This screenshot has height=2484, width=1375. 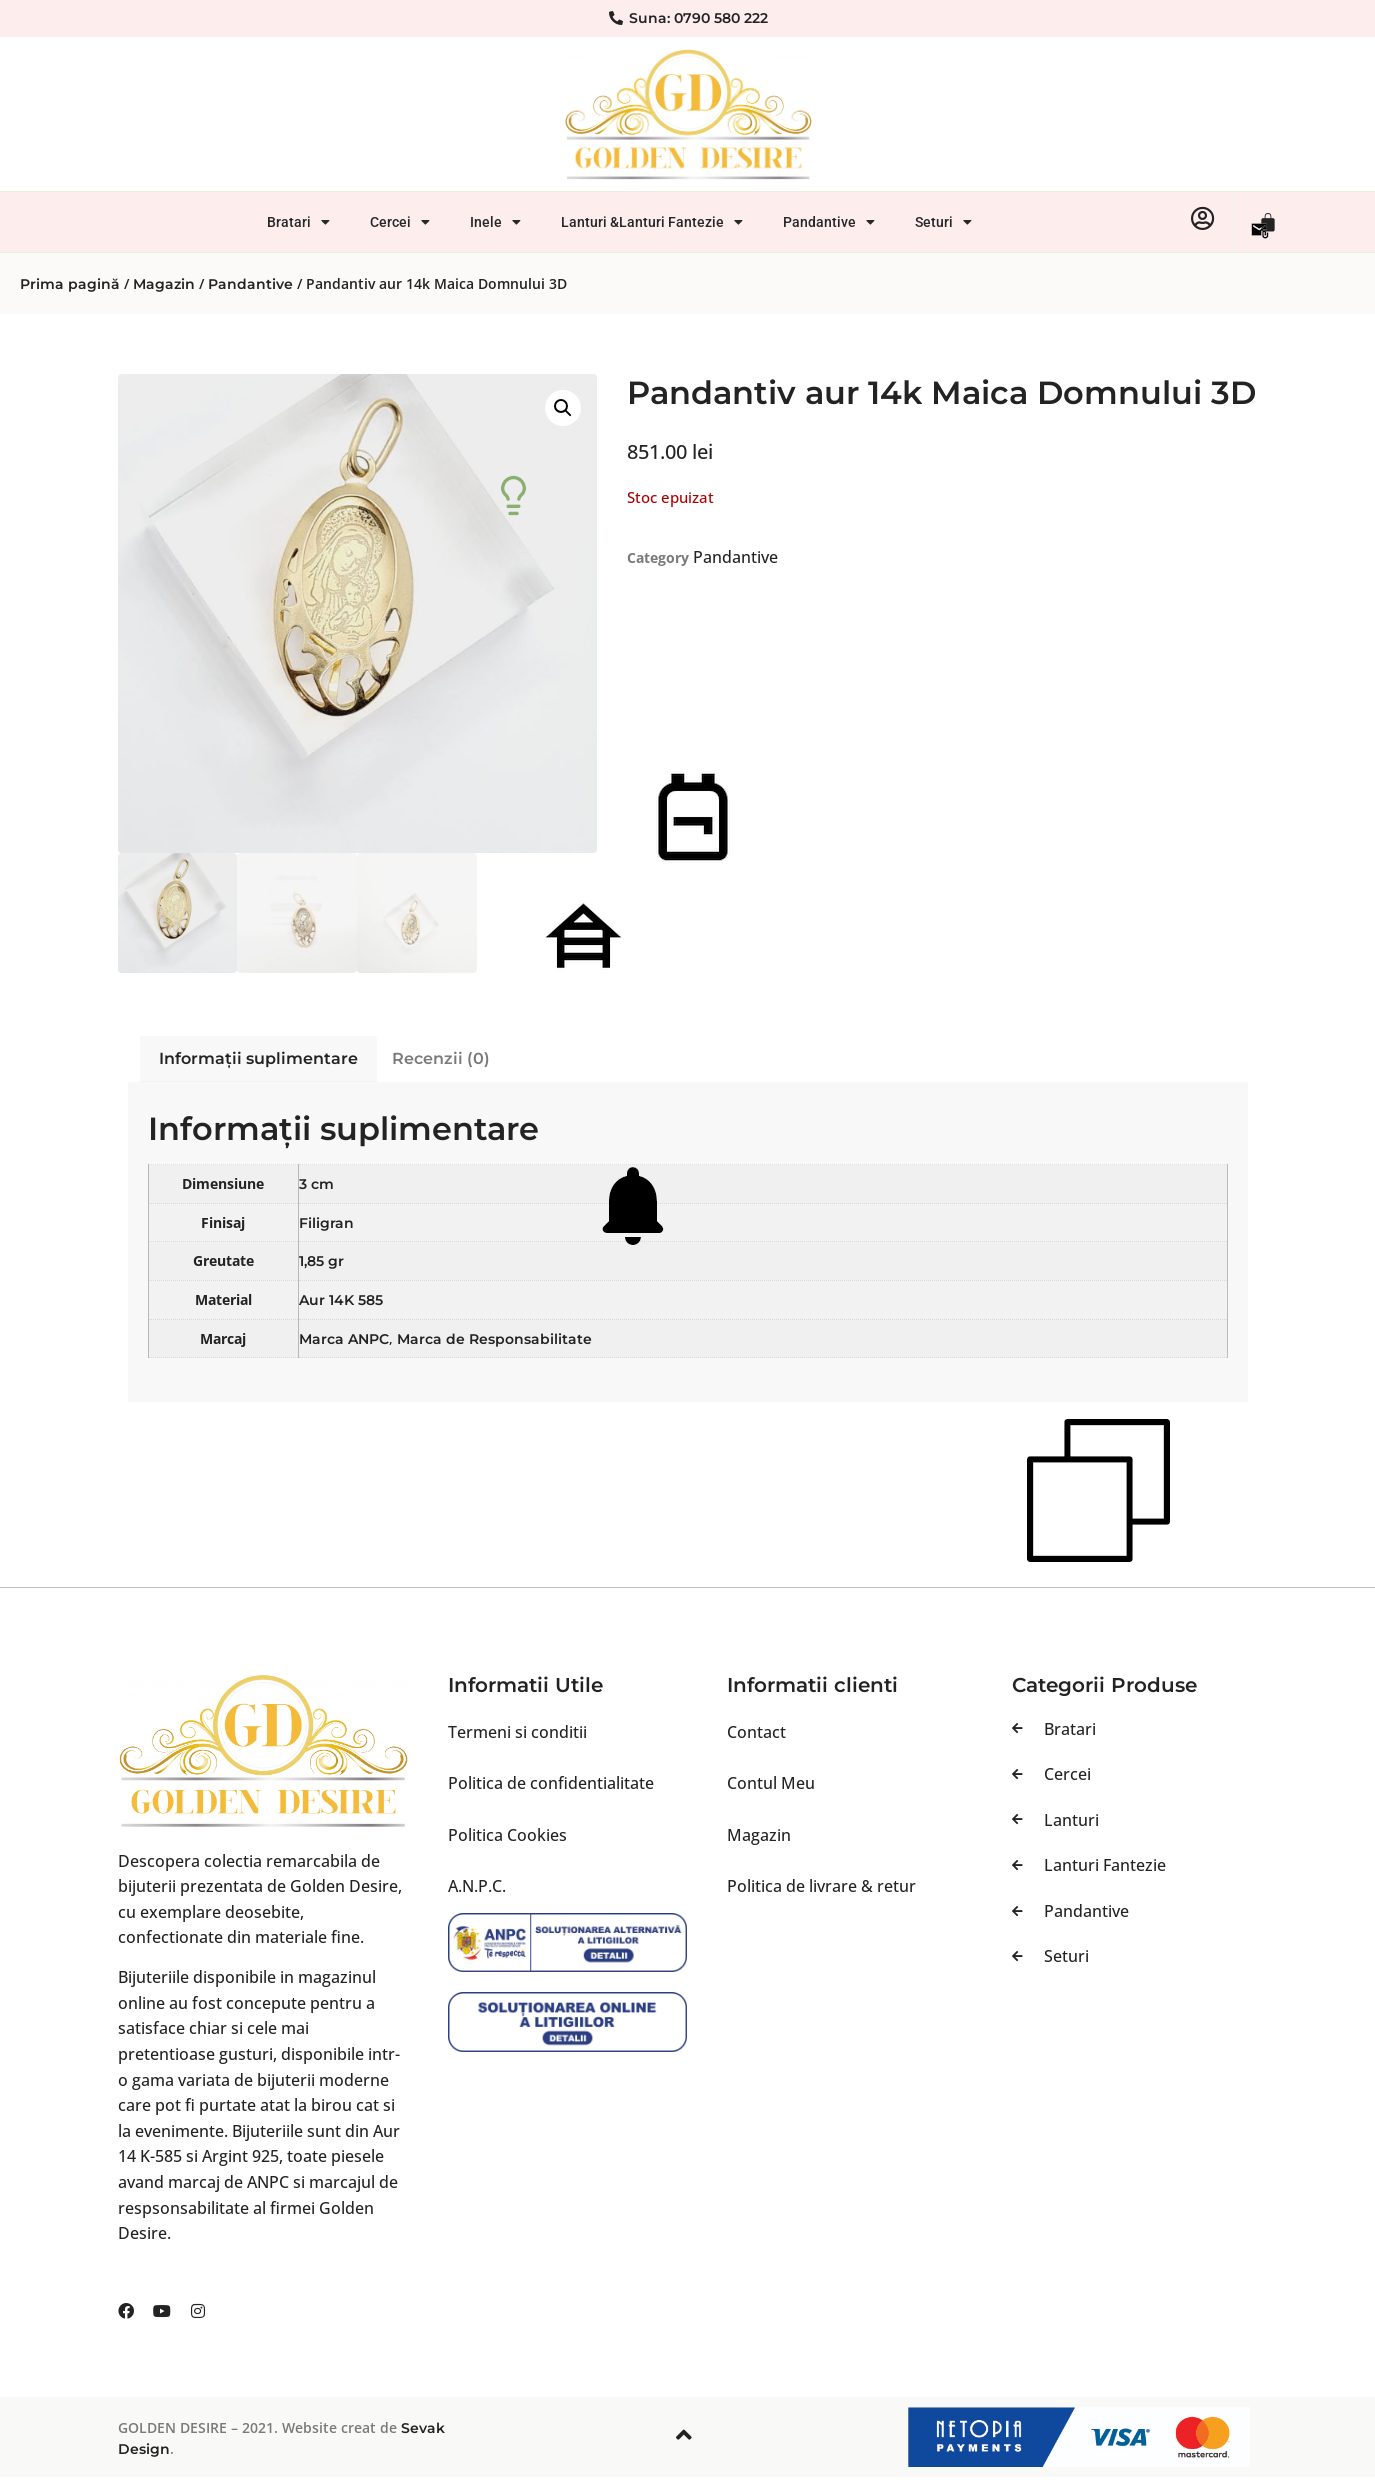 What do you see at coordinates (513, 495) in the screenshot?
I see `view tips or helpful suggestions` at bounding box center [513, 495].